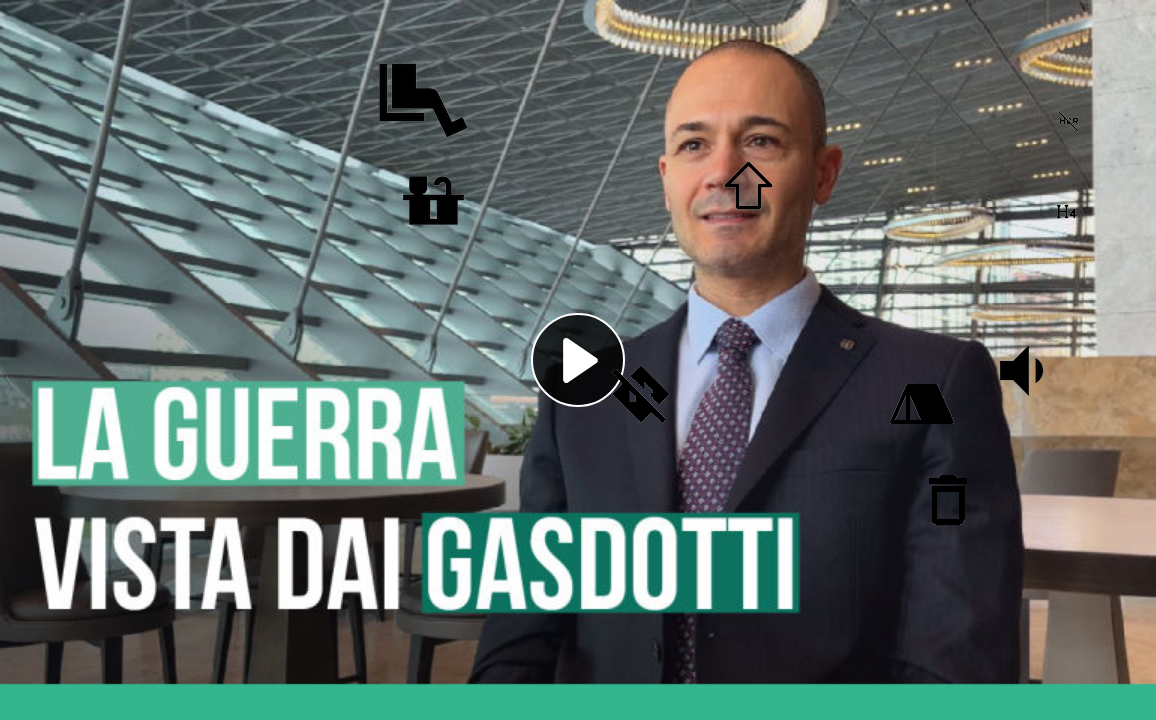 Image resolution: width=1156 pixels, height=720 pixels. I want to click on directions are unavailable or disabled, so click(641, 394).